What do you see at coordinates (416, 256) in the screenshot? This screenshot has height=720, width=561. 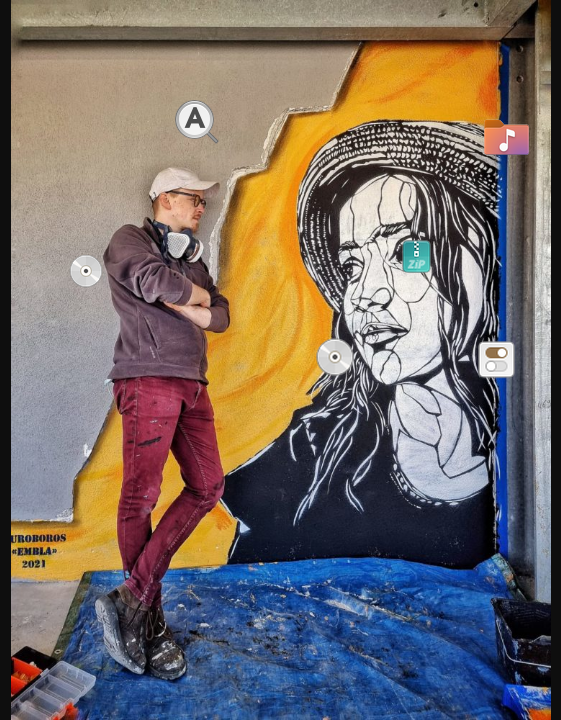 I see `open a compressed zip archive` at bounding box center [416, 256].